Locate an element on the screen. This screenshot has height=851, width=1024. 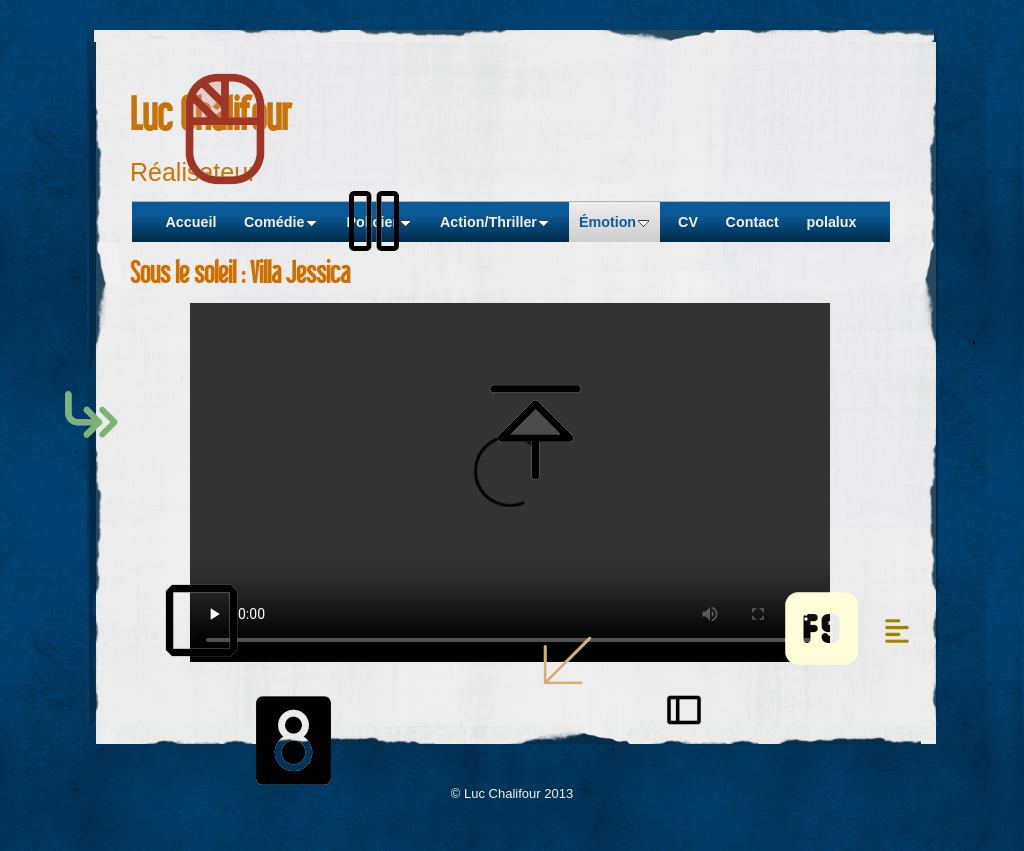
move item to top of list is located at coordinates (535, 430).